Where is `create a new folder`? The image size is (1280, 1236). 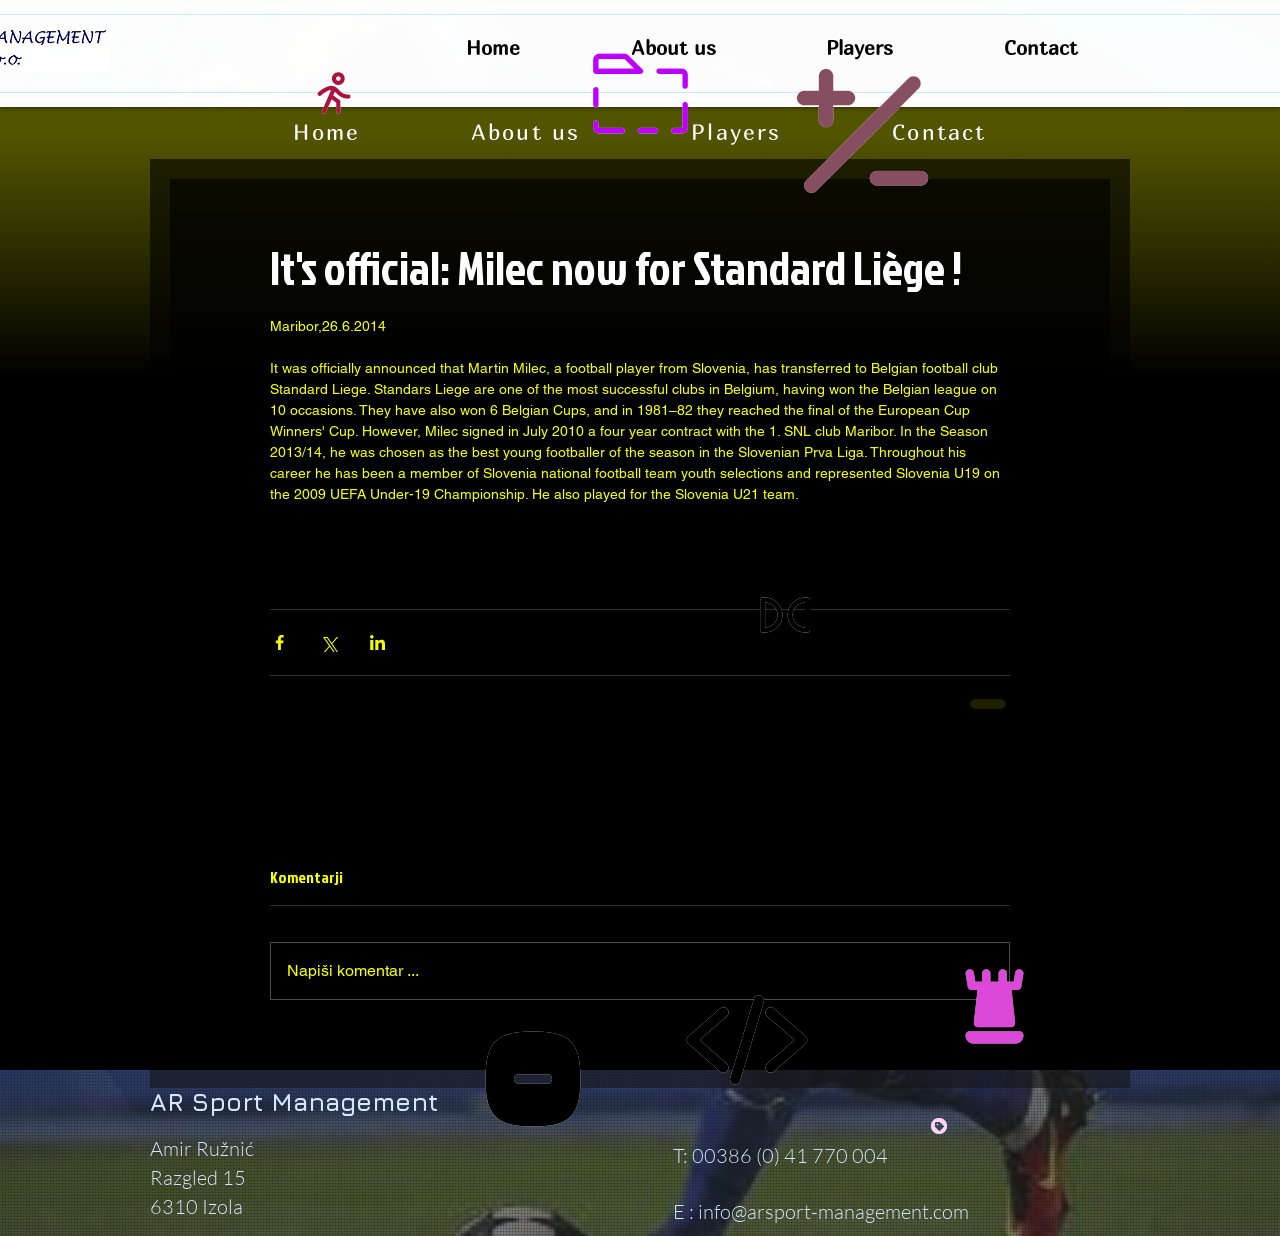 create a new folder is located at coordinates (640, 93).